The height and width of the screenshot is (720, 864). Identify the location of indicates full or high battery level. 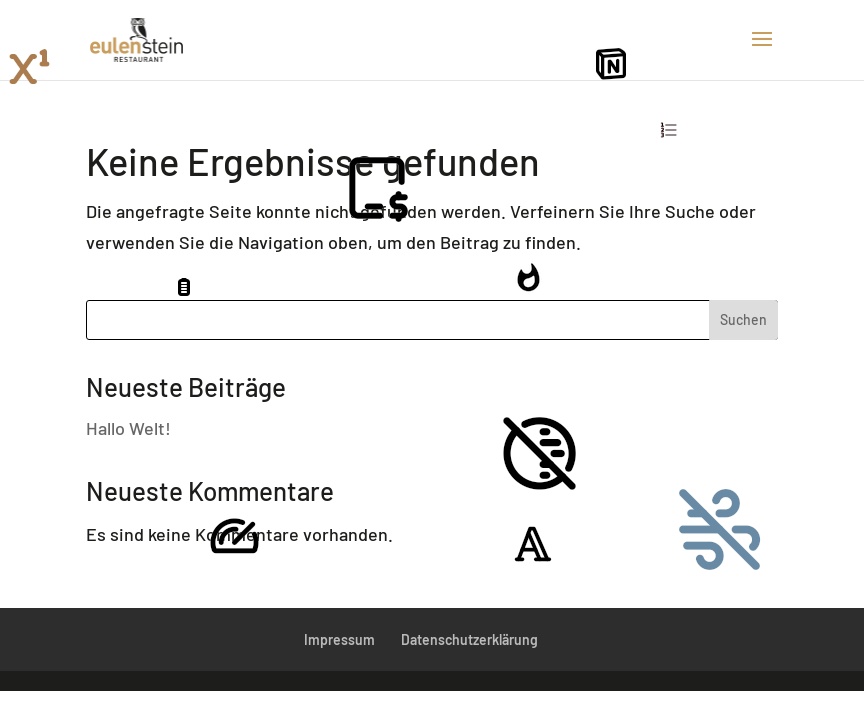
(184, 287).